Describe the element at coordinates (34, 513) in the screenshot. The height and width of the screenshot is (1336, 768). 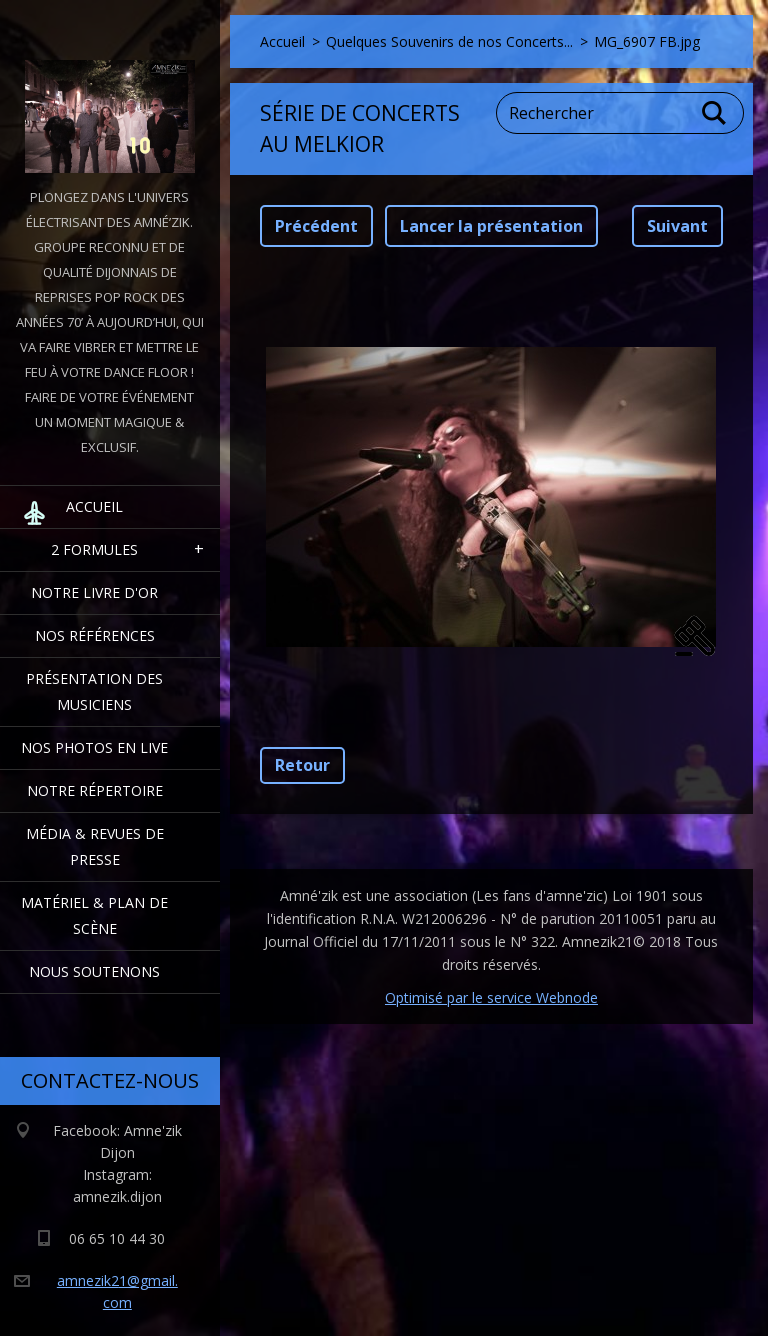
I see `view wind energy or renewable power settings` at that location.